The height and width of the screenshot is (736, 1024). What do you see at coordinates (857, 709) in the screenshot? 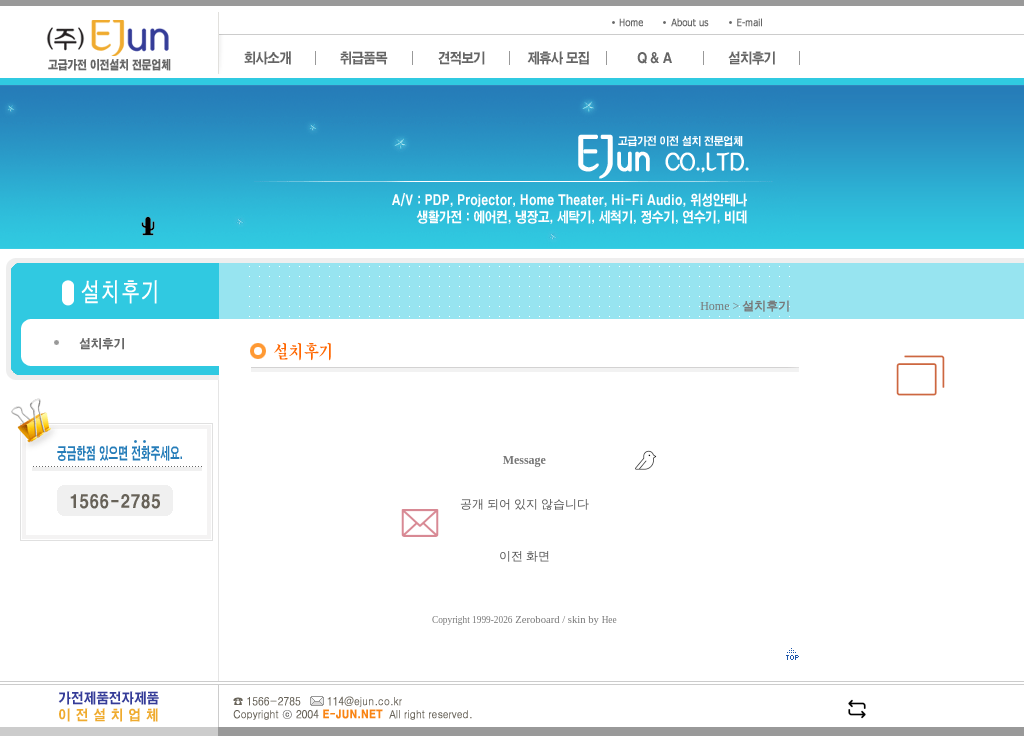
I see `enable repeat mode for media playback` at bounding box center [857, 709].